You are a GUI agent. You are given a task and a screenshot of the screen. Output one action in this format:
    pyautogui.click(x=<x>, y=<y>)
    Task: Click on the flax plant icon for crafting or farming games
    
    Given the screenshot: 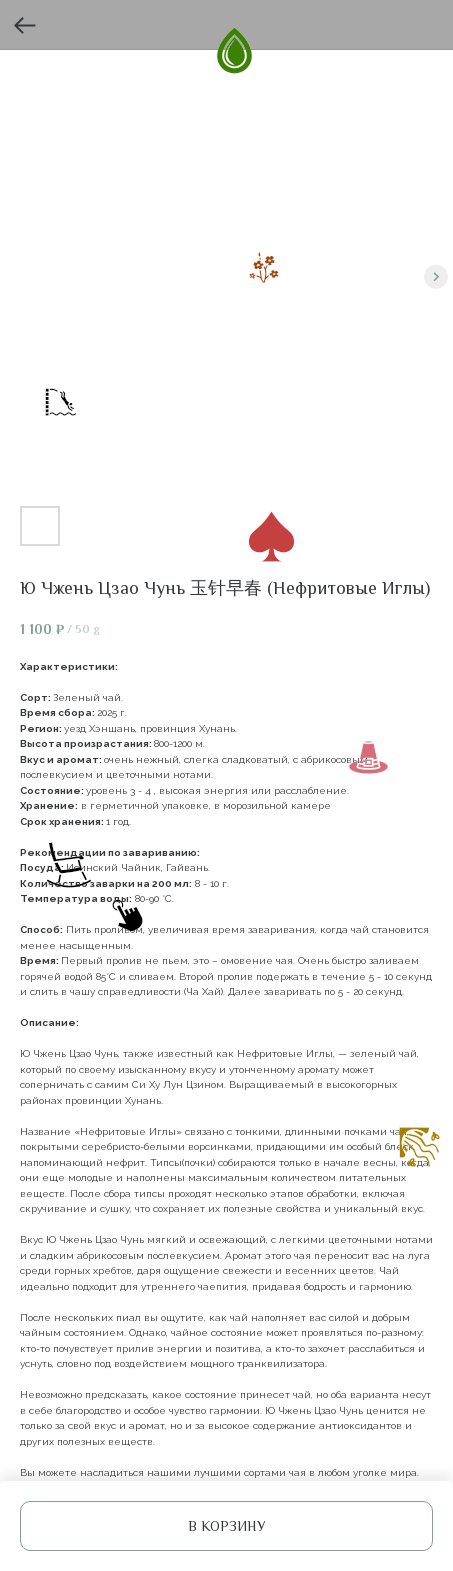 What is the action you would take?
    pyautogui.click(x=264, y=267)
    